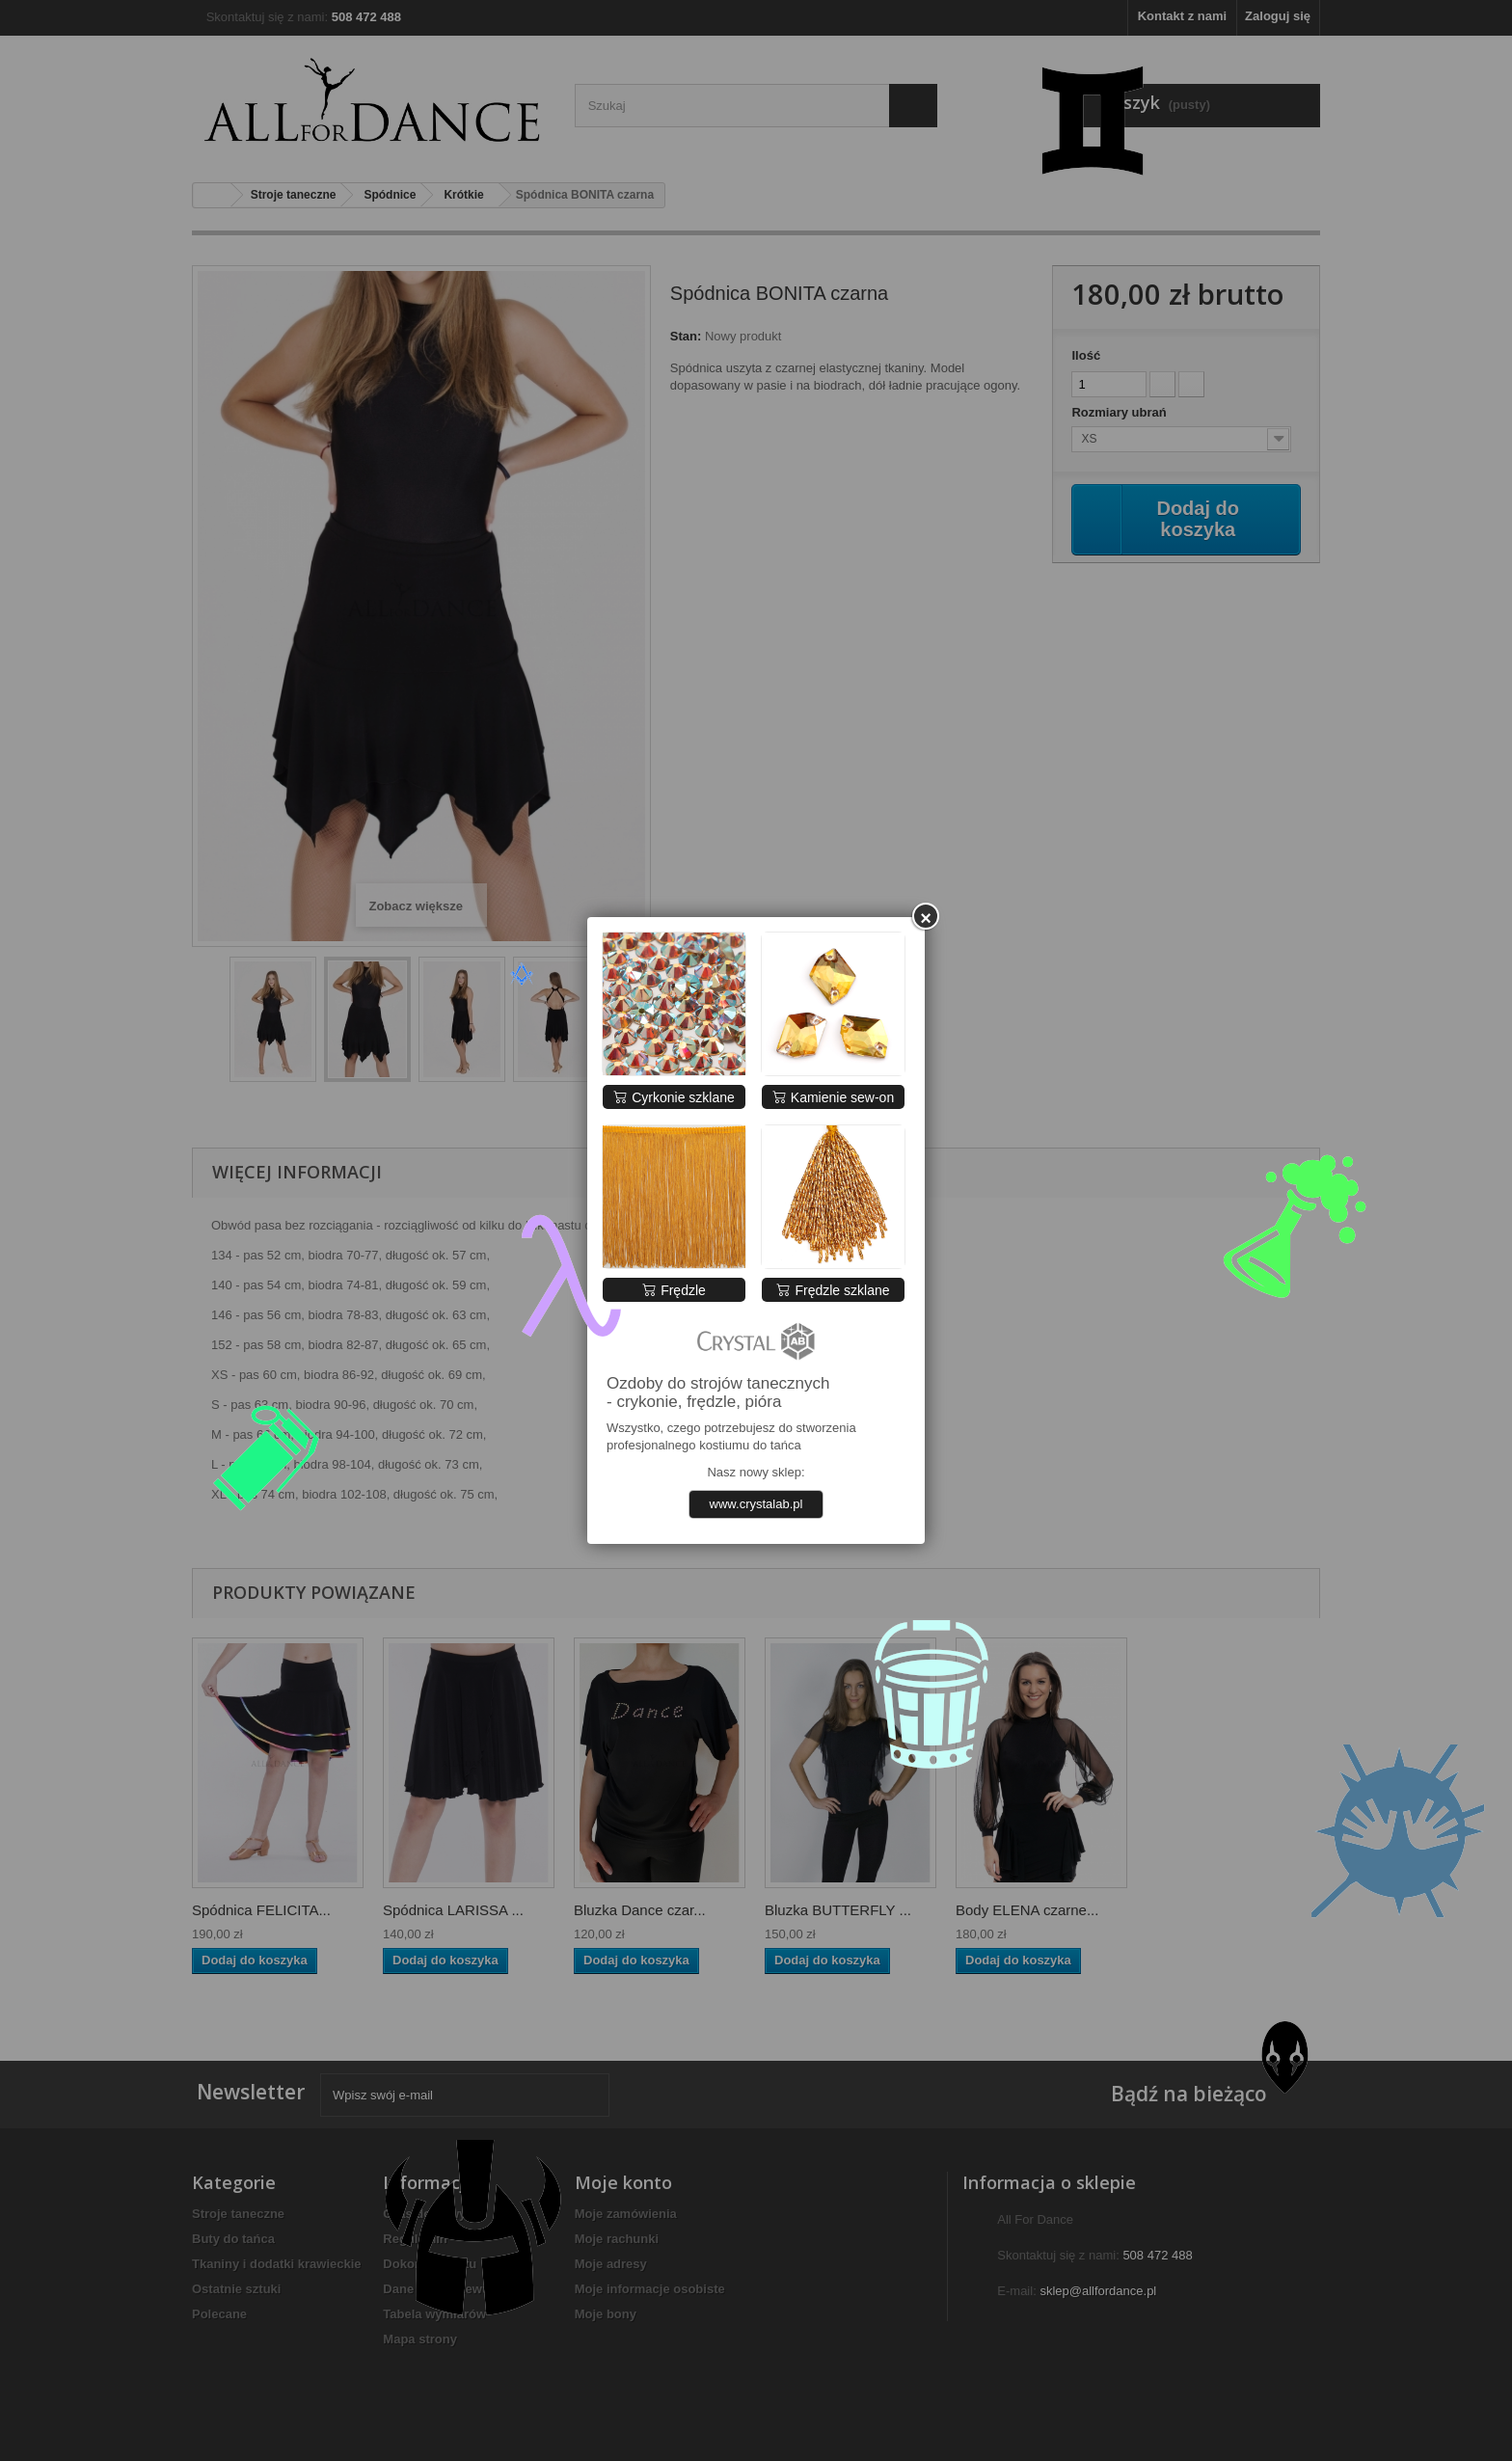 Image resolution: width=1512 pixels, height=2461 pixels. I want to click on access alchemy or crafting features, so click(1294, 1226).